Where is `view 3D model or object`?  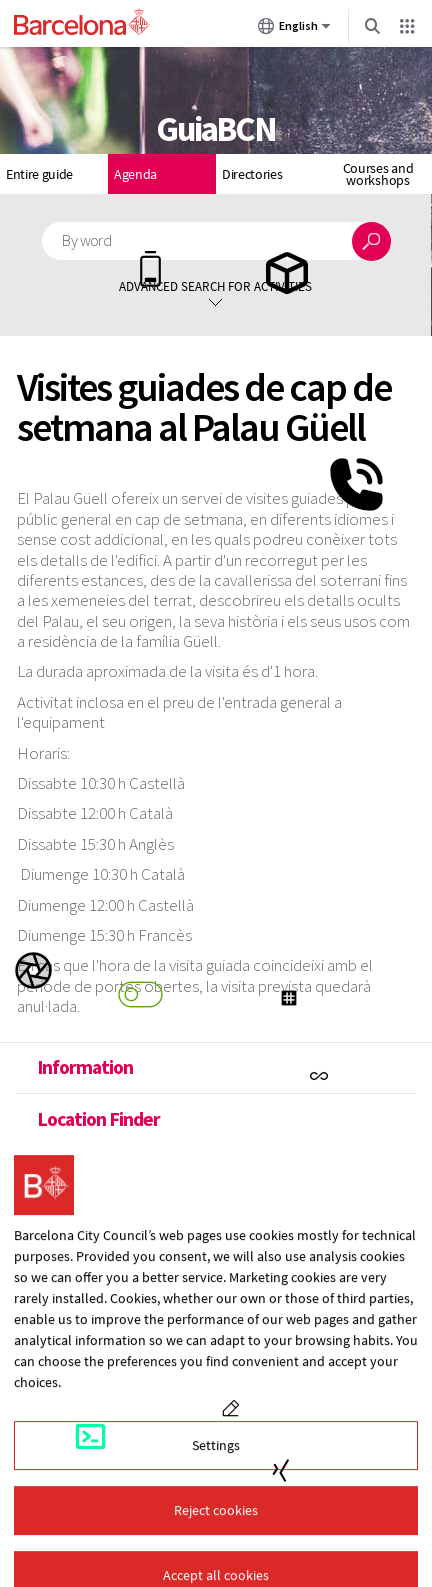
view 3D model or object is located at coordinates (287, 273).